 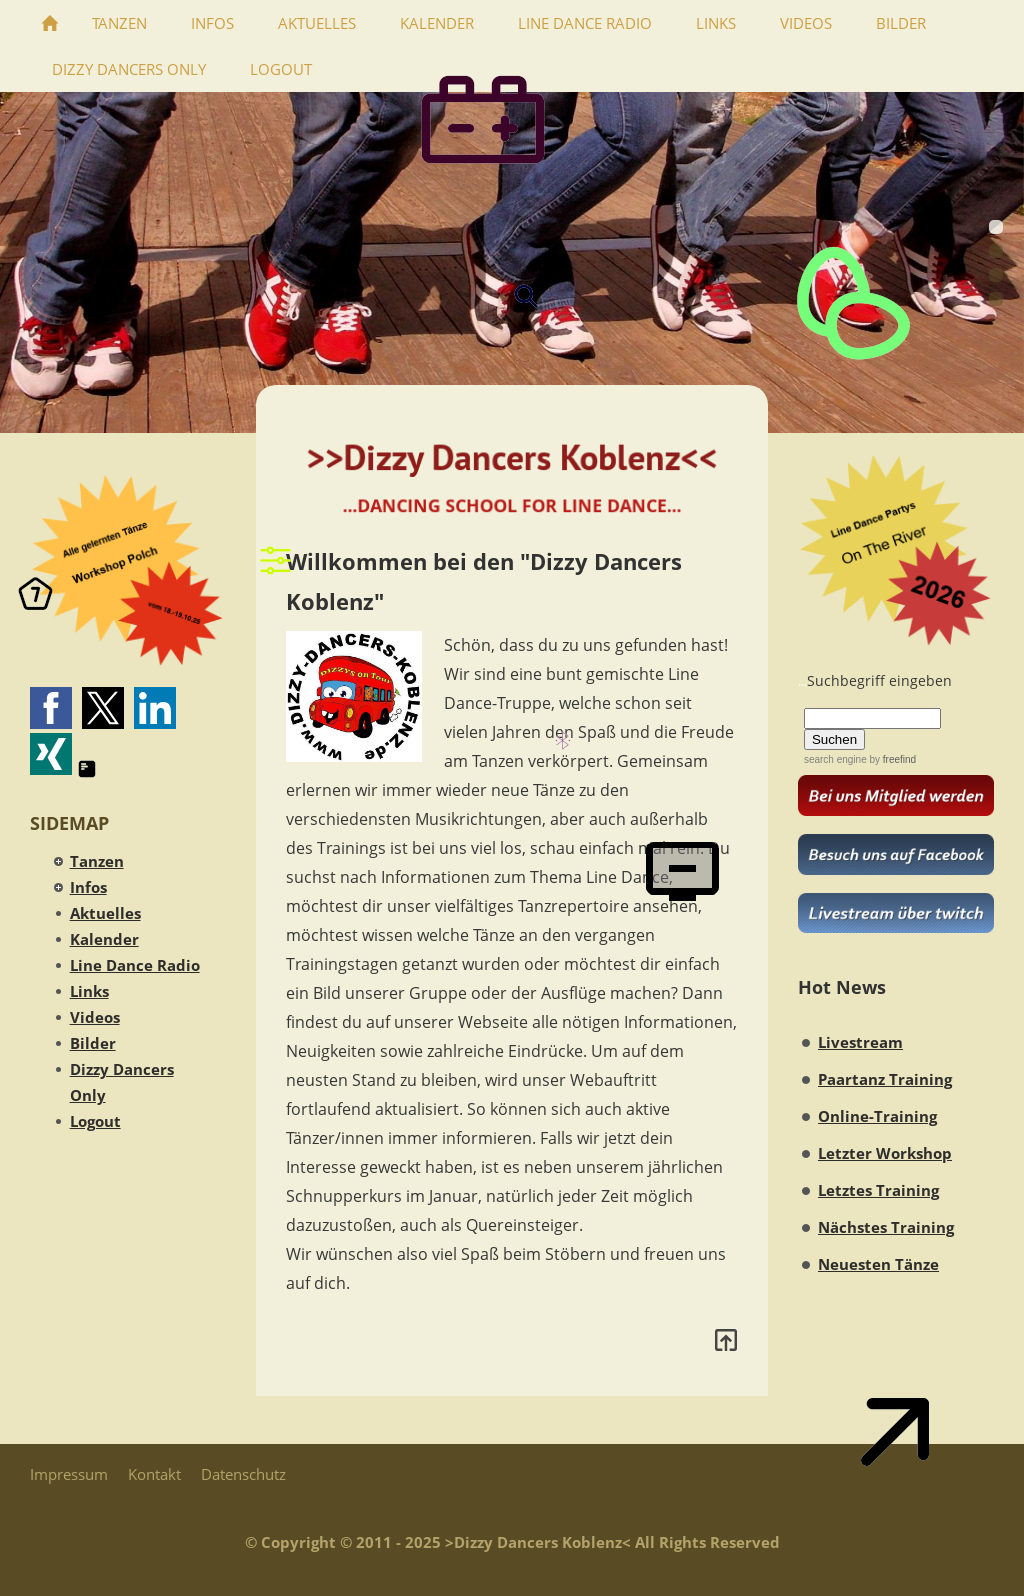 What do you see at coordinates (526, 296) in the screenshot?
I see `search for content` at bounding box center [526, 296].